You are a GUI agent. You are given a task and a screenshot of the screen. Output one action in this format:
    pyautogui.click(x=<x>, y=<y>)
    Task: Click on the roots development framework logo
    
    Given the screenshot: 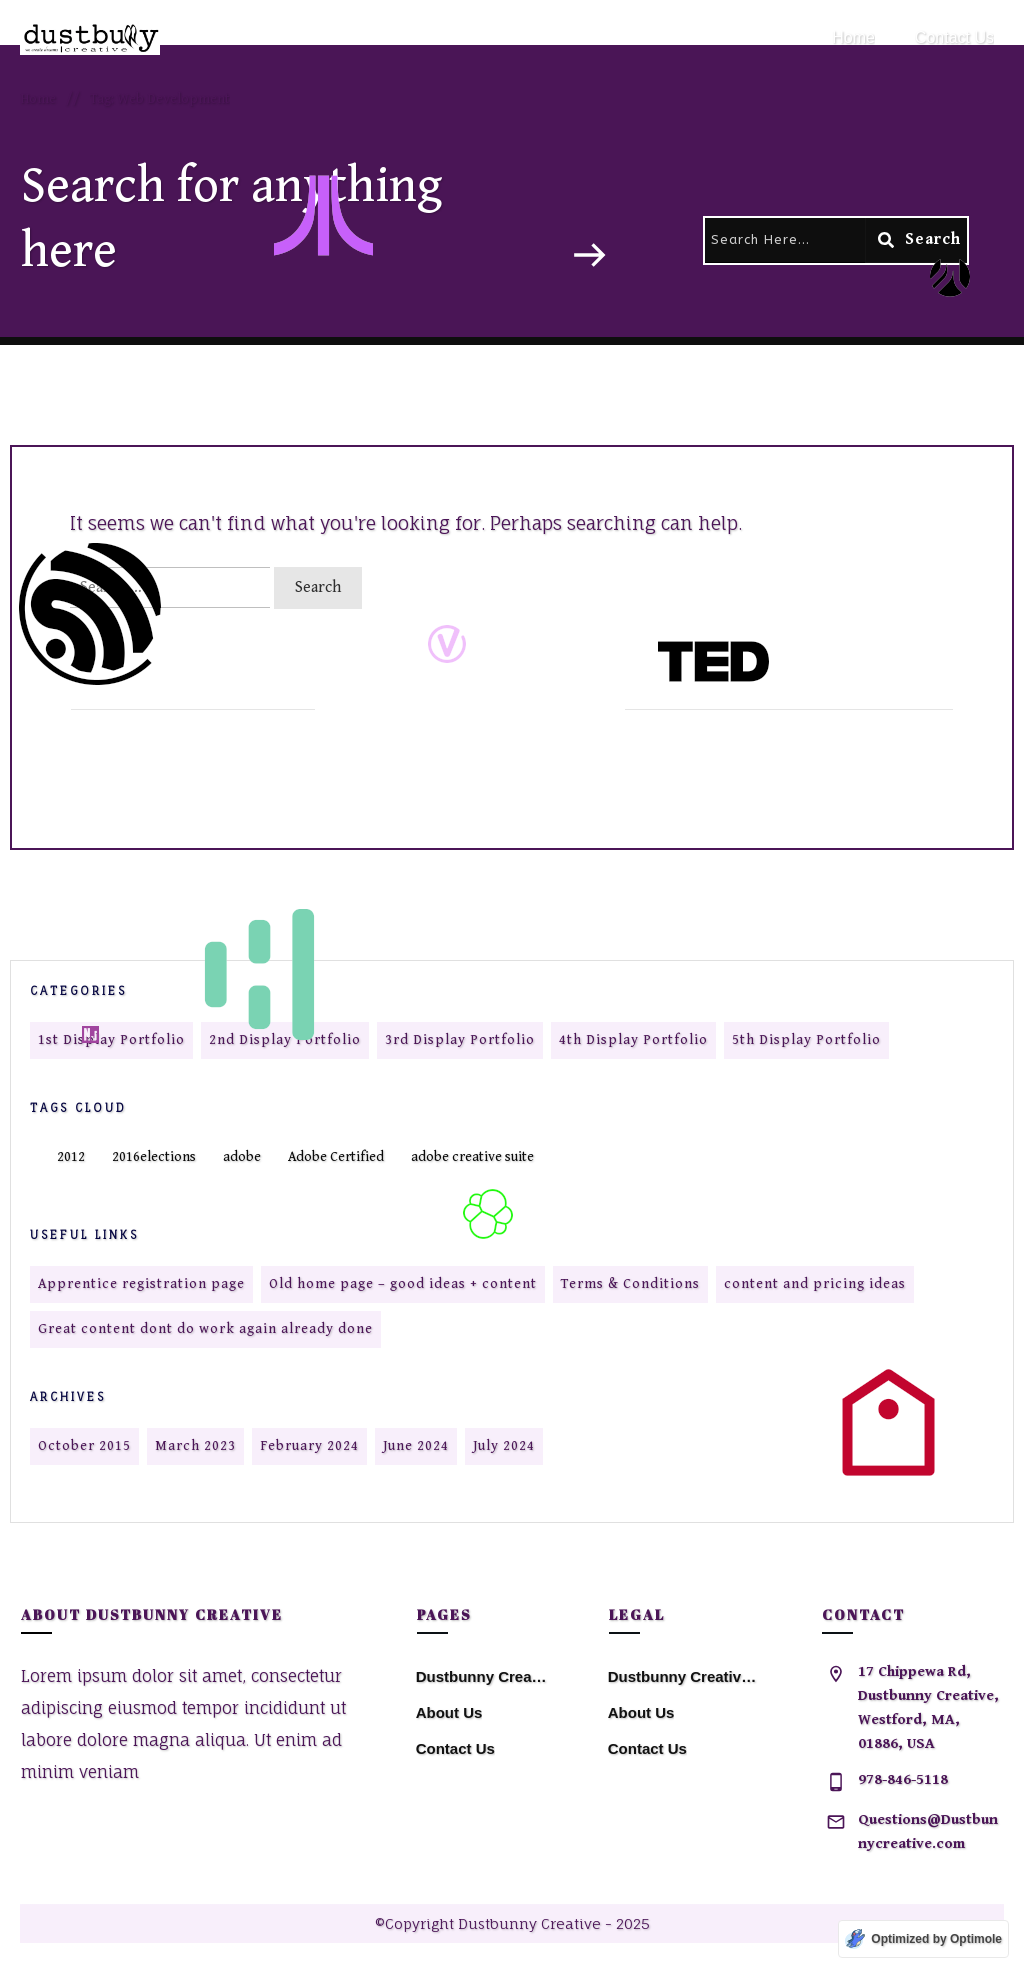 What is the action you would take?
    pyautogui.click(x=950, y=278)
    